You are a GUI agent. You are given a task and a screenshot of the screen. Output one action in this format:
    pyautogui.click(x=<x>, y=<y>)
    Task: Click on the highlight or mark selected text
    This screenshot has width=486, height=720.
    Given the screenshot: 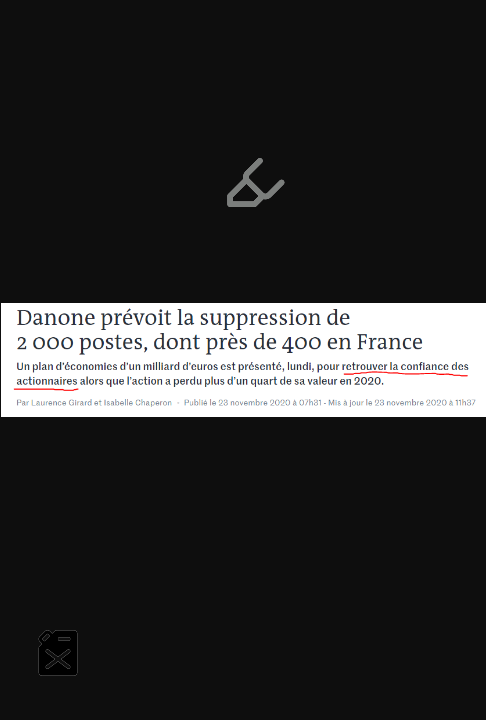 What is the action you would take?
    pyautogui.click(x=254, y=182)
    